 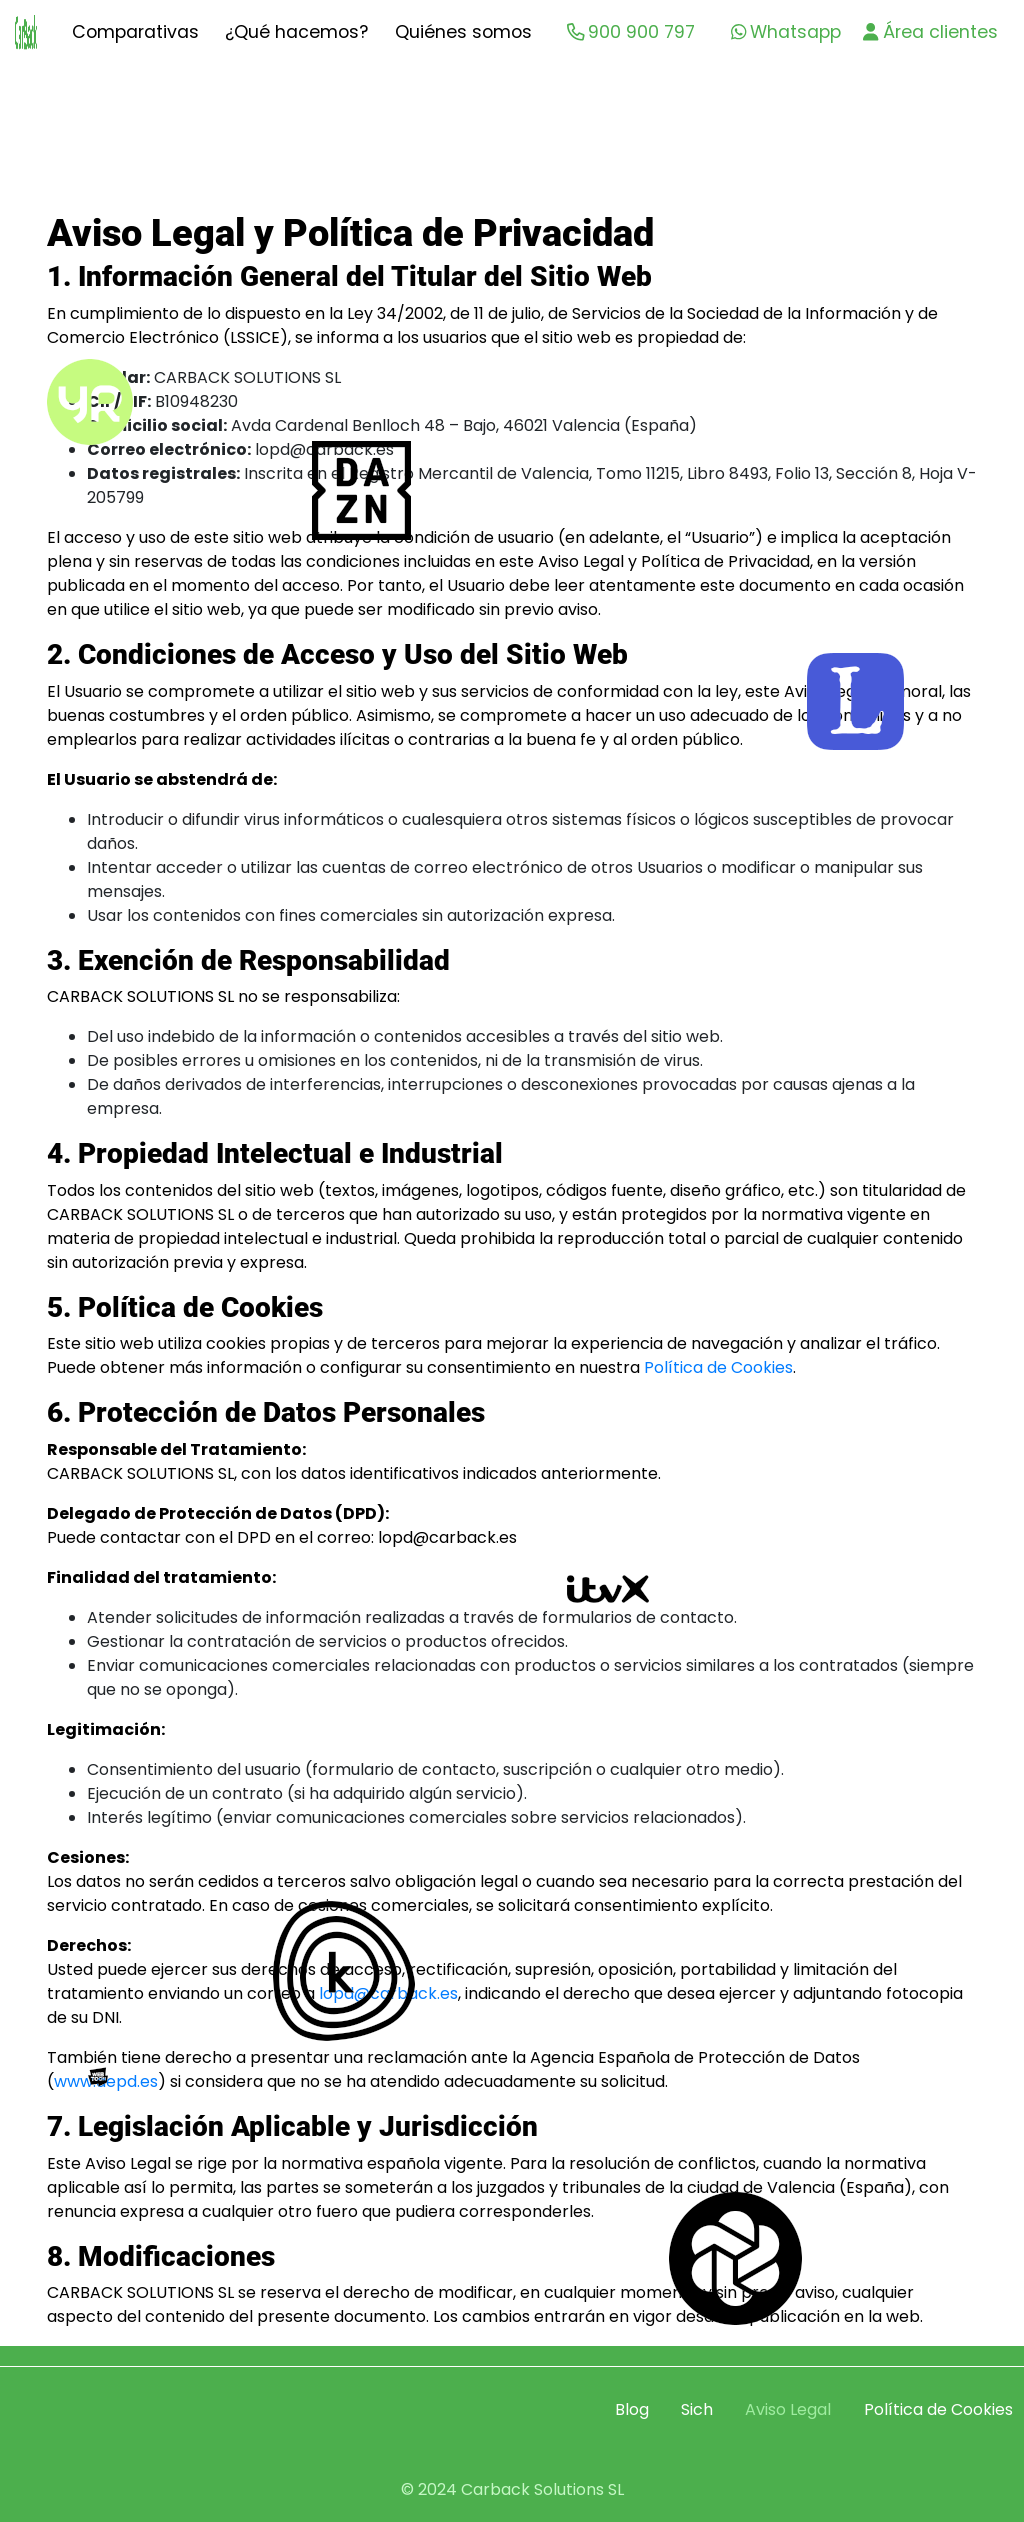 I want to click on open the ITVX streaming app, so click(x=608, y=1589).